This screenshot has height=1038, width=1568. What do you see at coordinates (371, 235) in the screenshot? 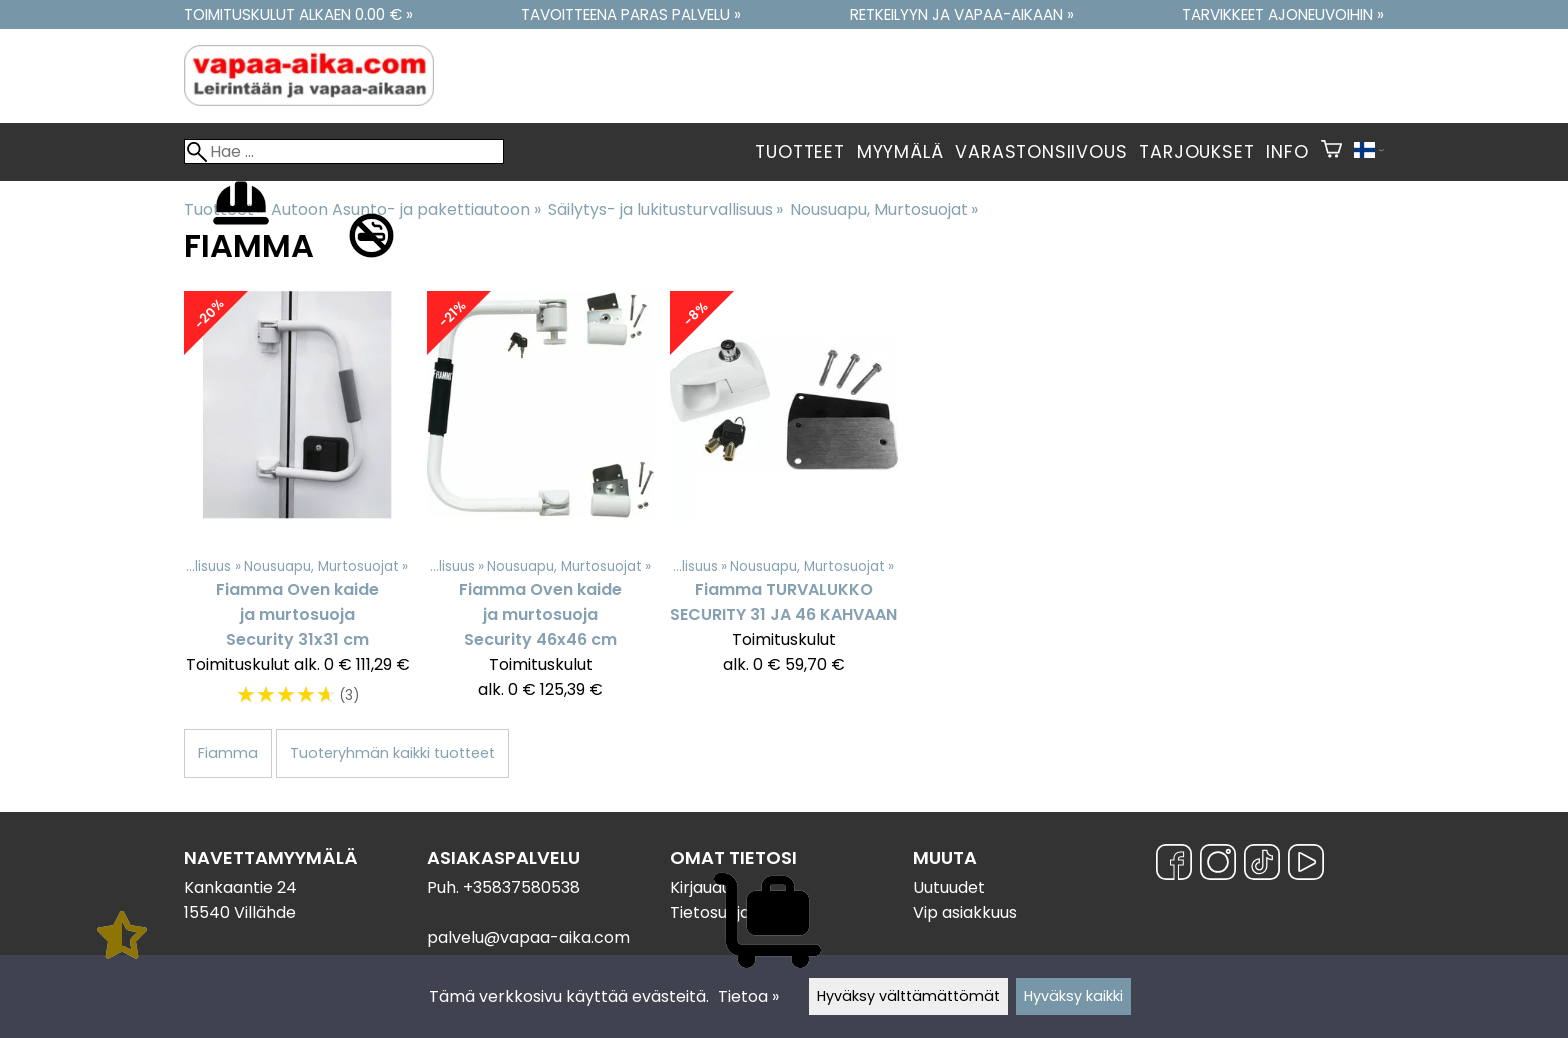
I see `indicates a no smoking zone or area` at bounding box center [371, 235].